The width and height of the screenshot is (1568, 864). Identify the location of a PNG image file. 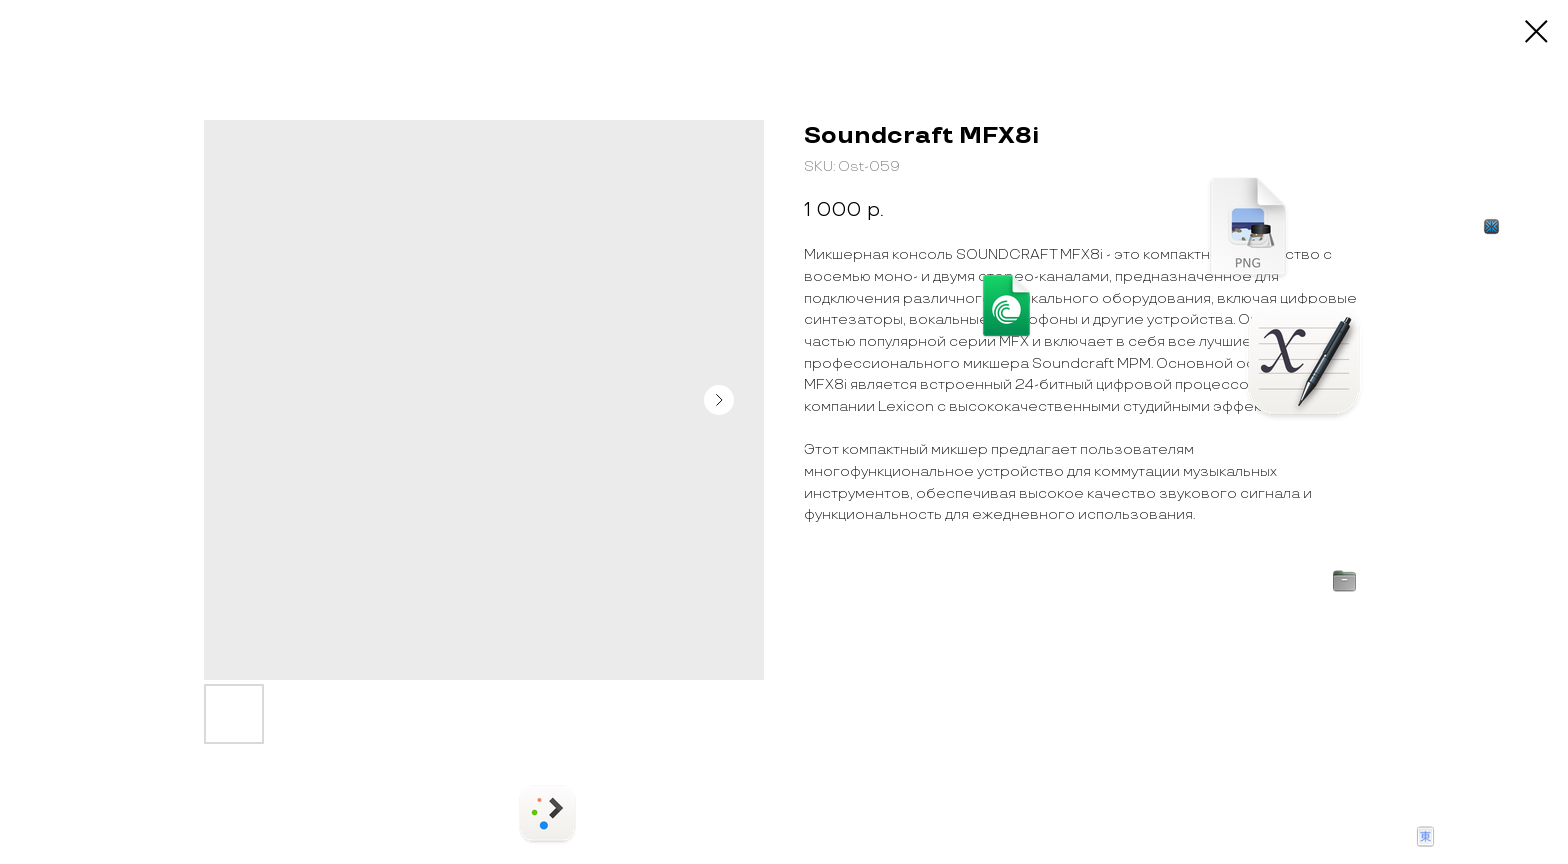
(1248, 228).